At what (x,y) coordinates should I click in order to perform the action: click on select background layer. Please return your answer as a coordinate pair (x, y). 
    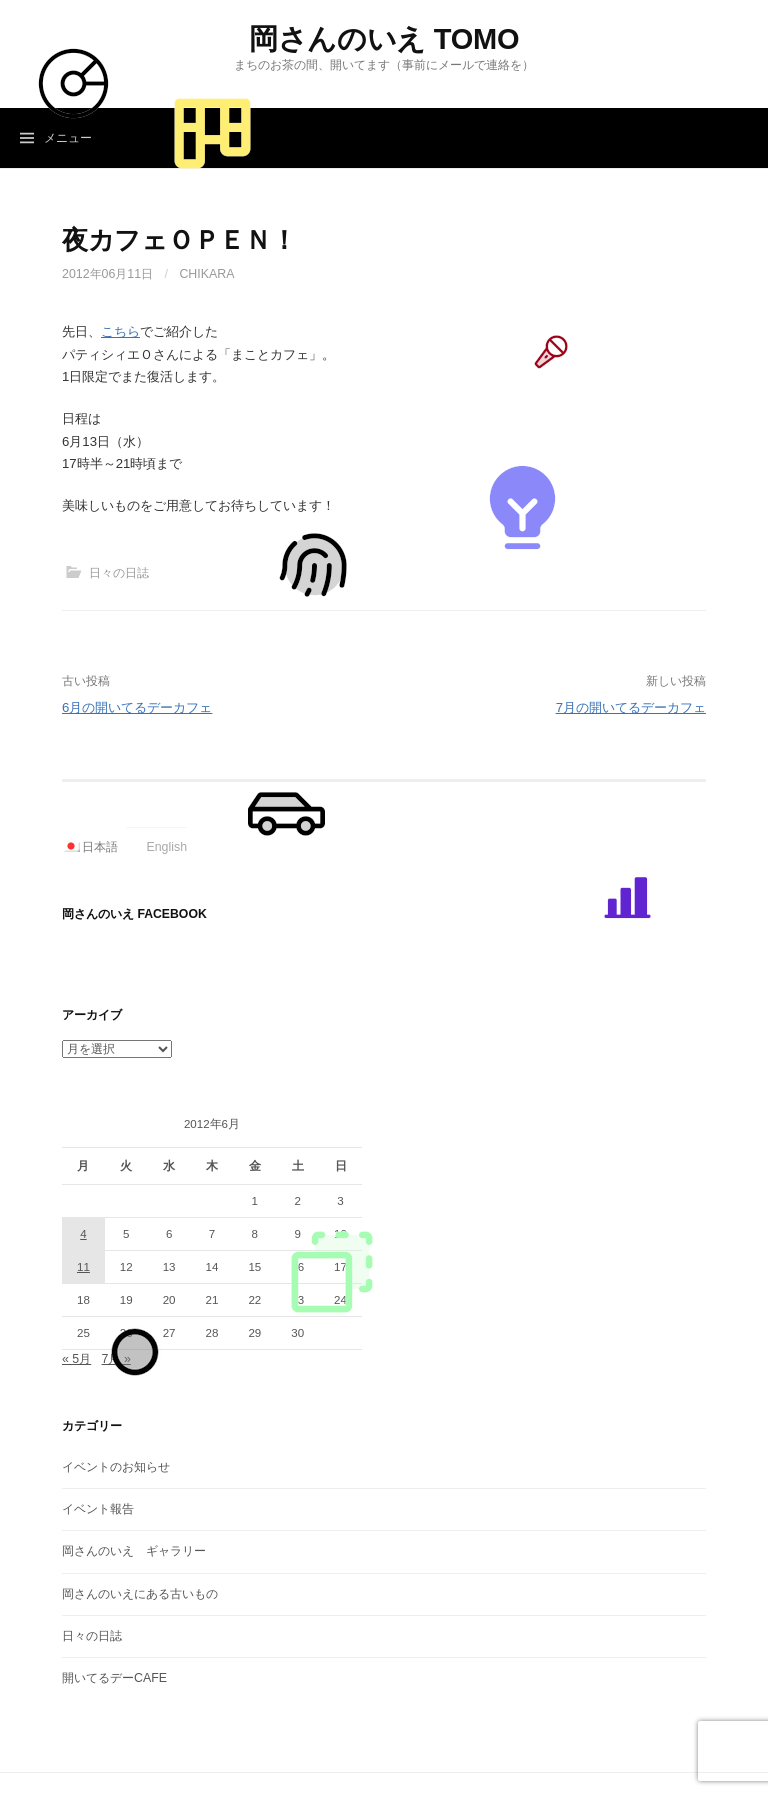
    Looking at the image, I should click on (332, 1272).